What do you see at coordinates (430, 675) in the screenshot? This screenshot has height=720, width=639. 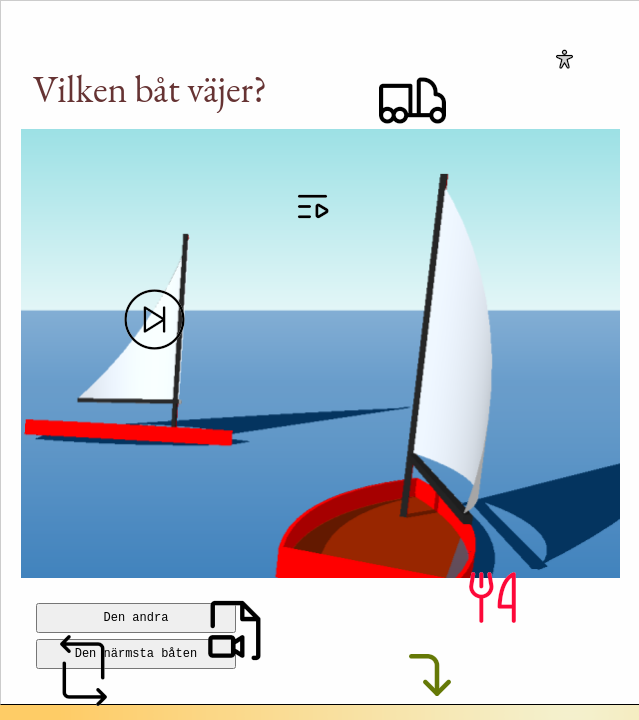 I see `move item to the right and down` at bounding box center [430, 675].